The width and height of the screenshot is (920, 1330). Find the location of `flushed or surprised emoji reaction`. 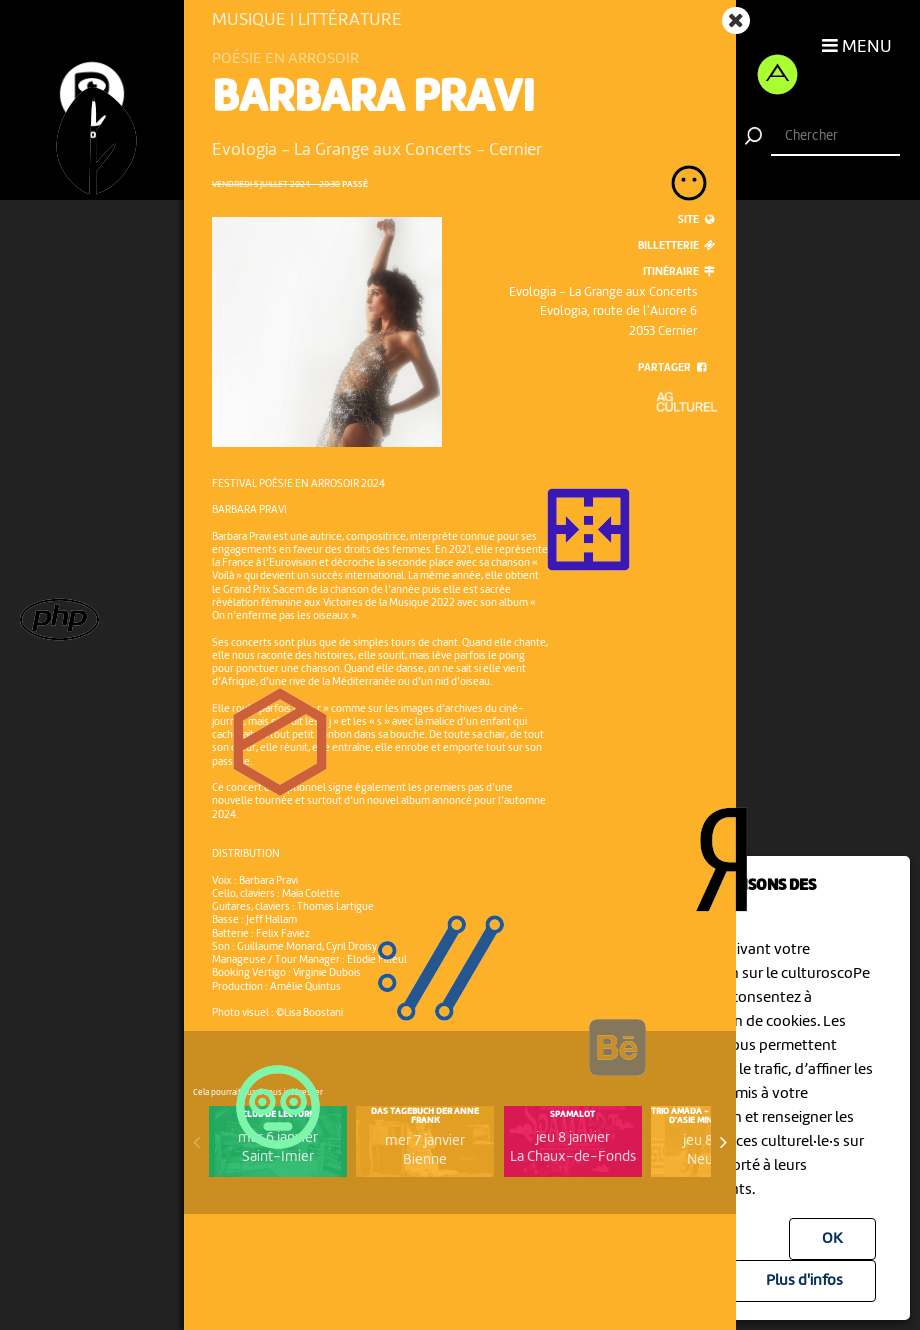

flushed or surprised emoji reaction is located at coordinates (278, 1107).